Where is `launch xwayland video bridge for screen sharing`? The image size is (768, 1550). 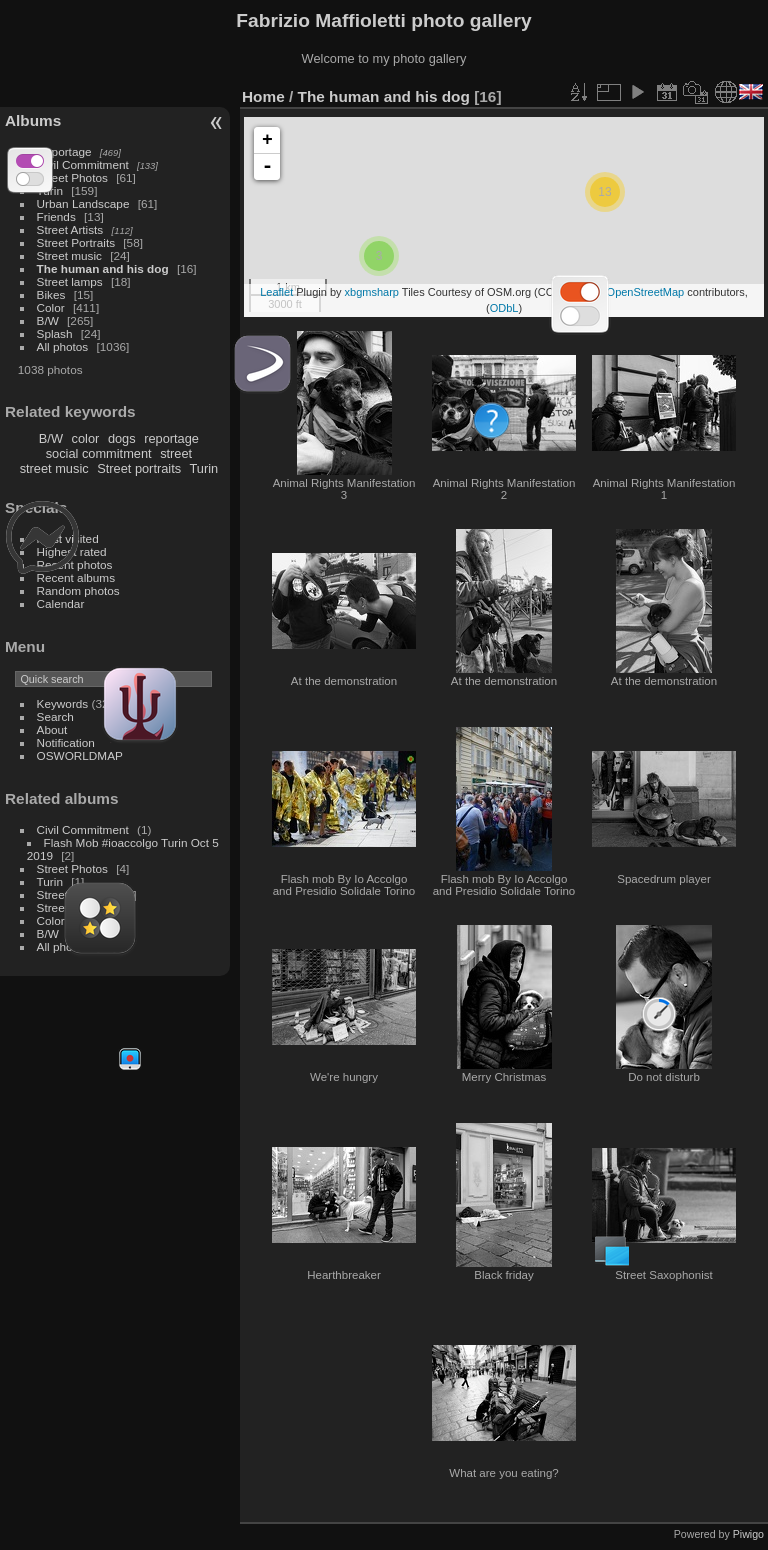
launch xwayland video bridge for screen sharing is located at coordinates (130, 1059).